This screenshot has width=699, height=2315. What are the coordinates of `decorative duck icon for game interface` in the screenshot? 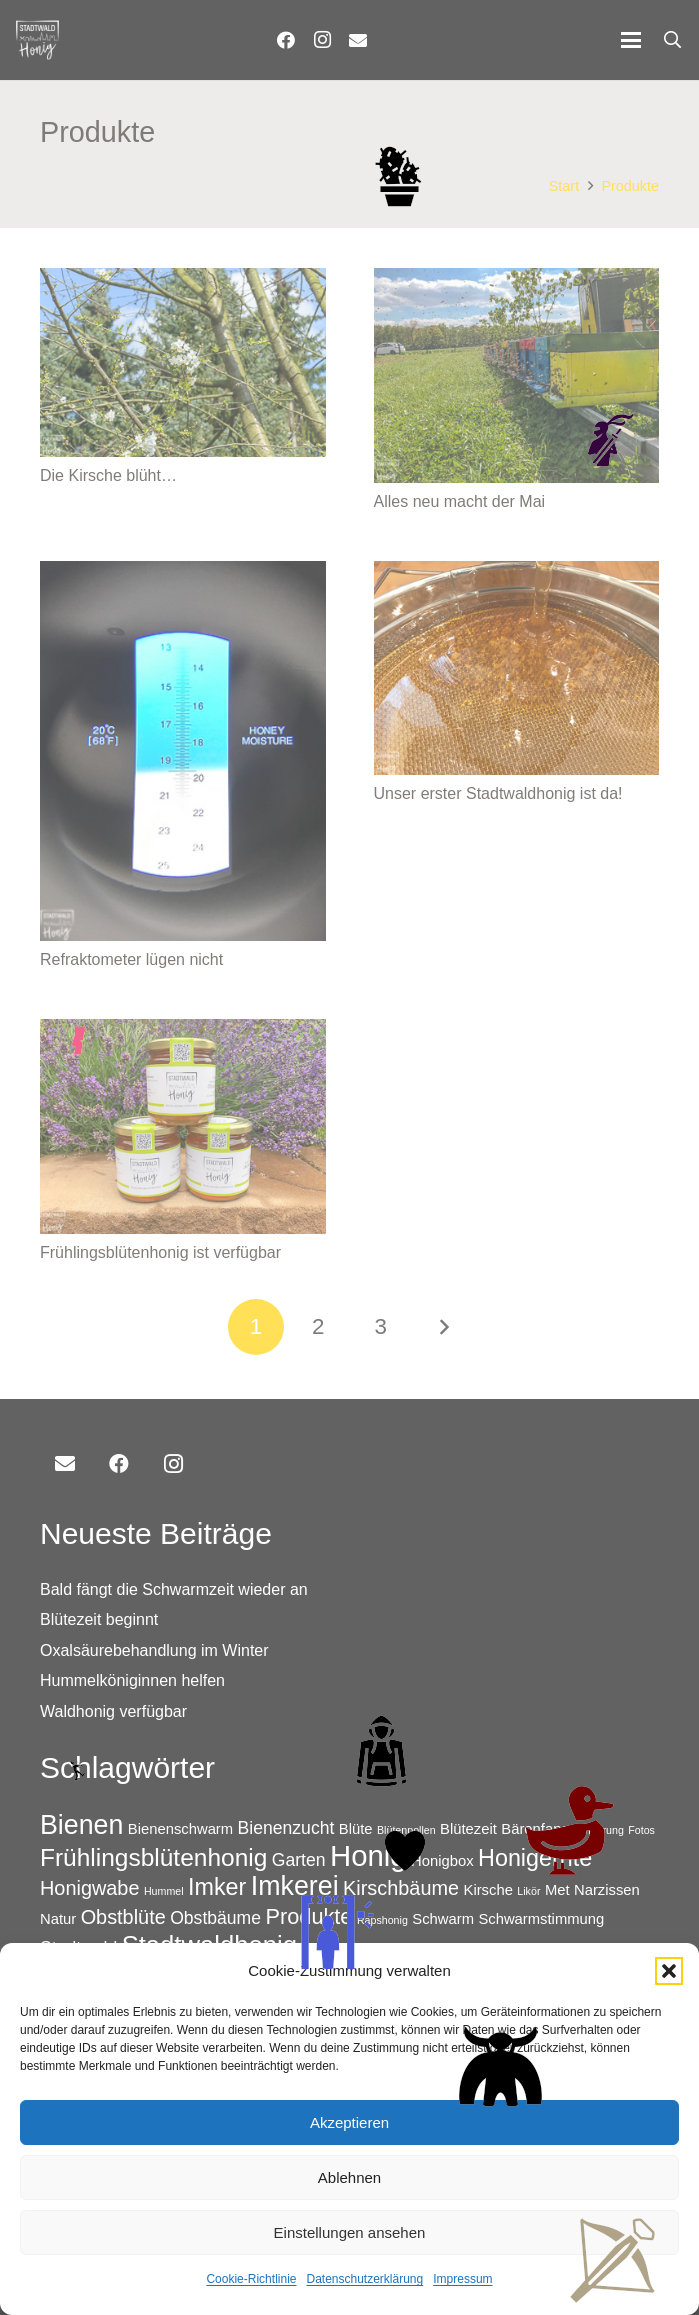 It's located at (569, 1830).